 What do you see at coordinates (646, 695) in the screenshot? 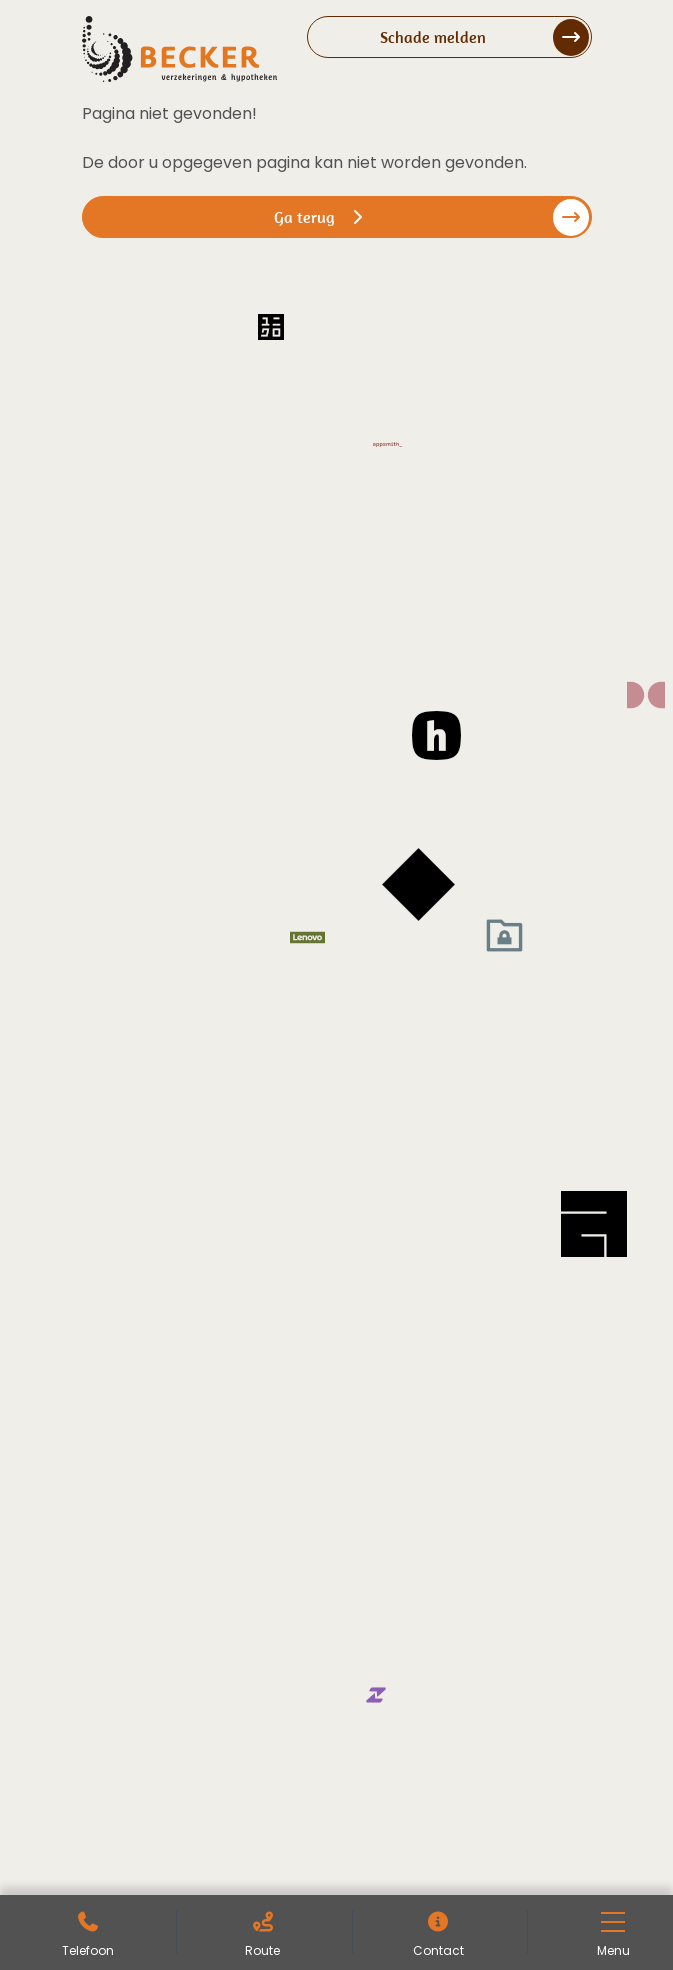
I see `indicates dolby audio or surround sound support` at bounding box center [646, 695].